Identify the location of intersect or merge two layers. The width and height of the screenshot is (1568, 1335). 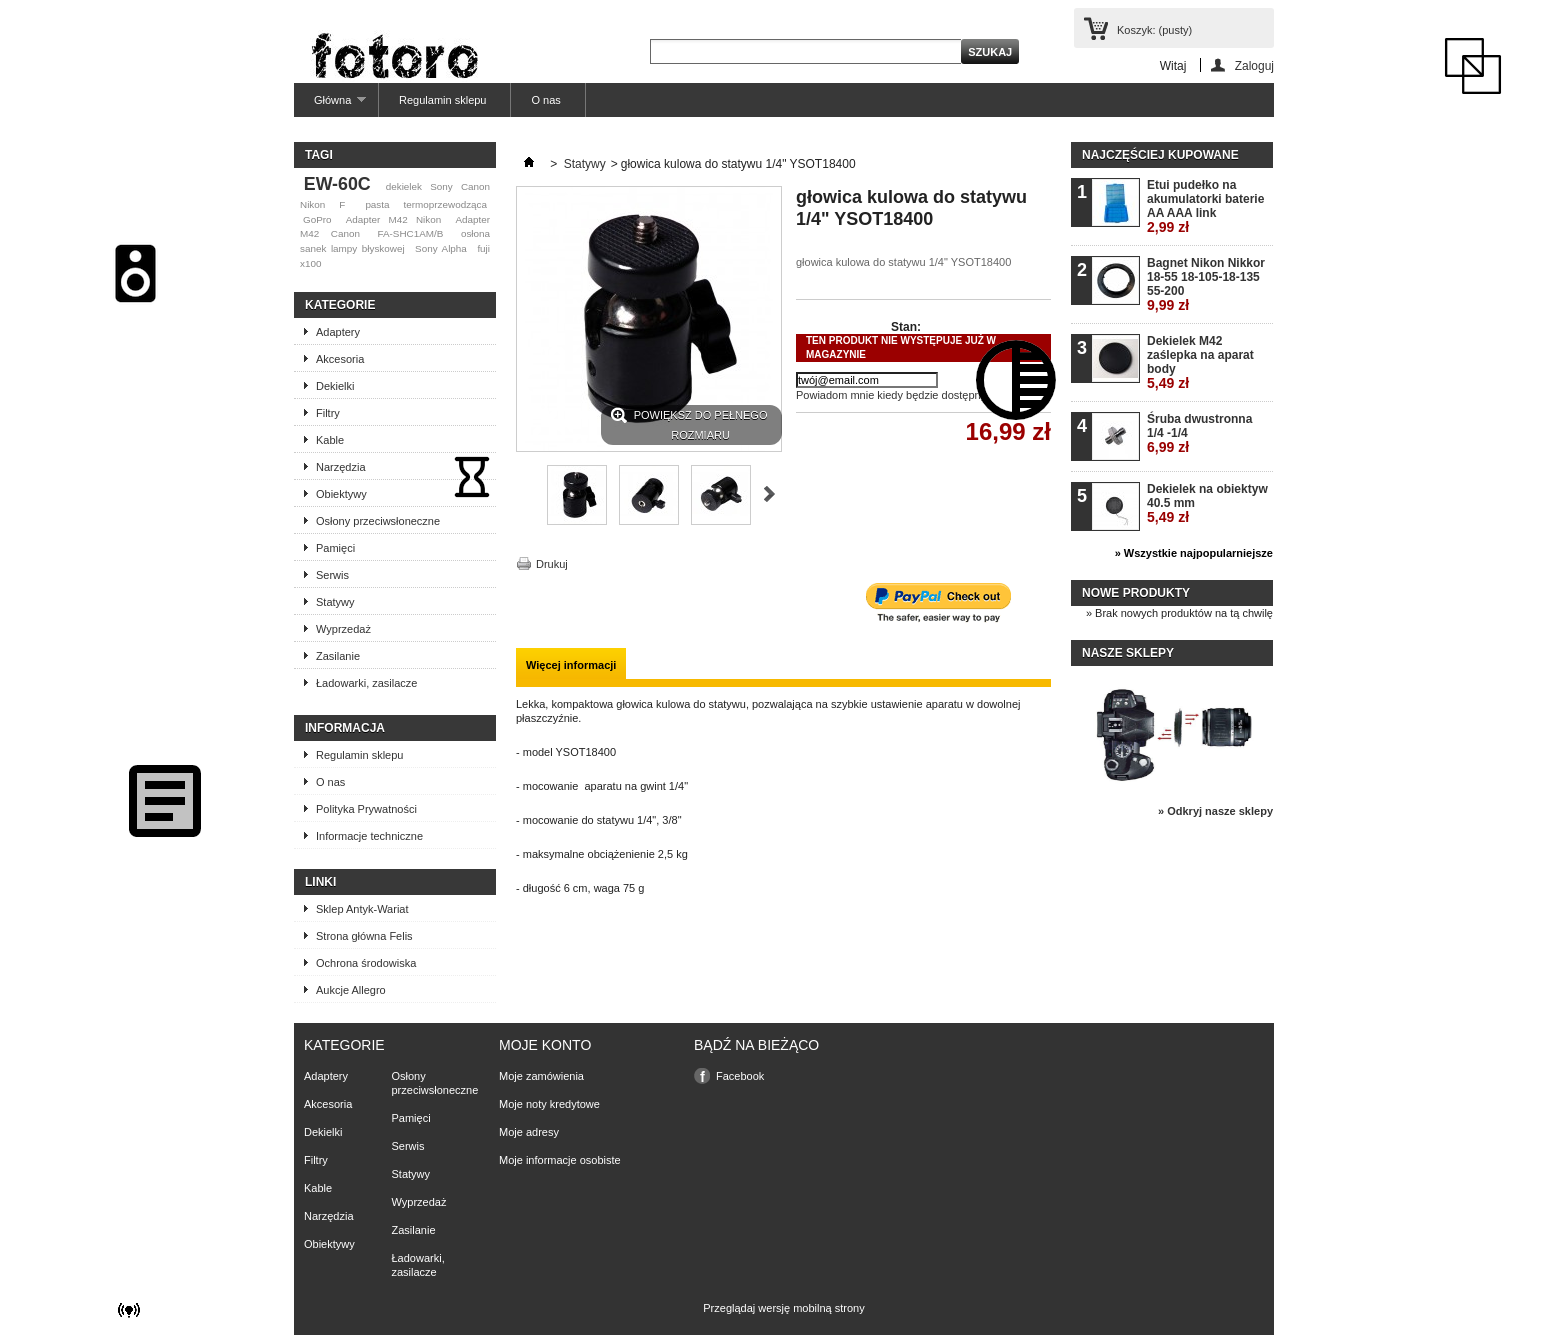
(1473, 66).